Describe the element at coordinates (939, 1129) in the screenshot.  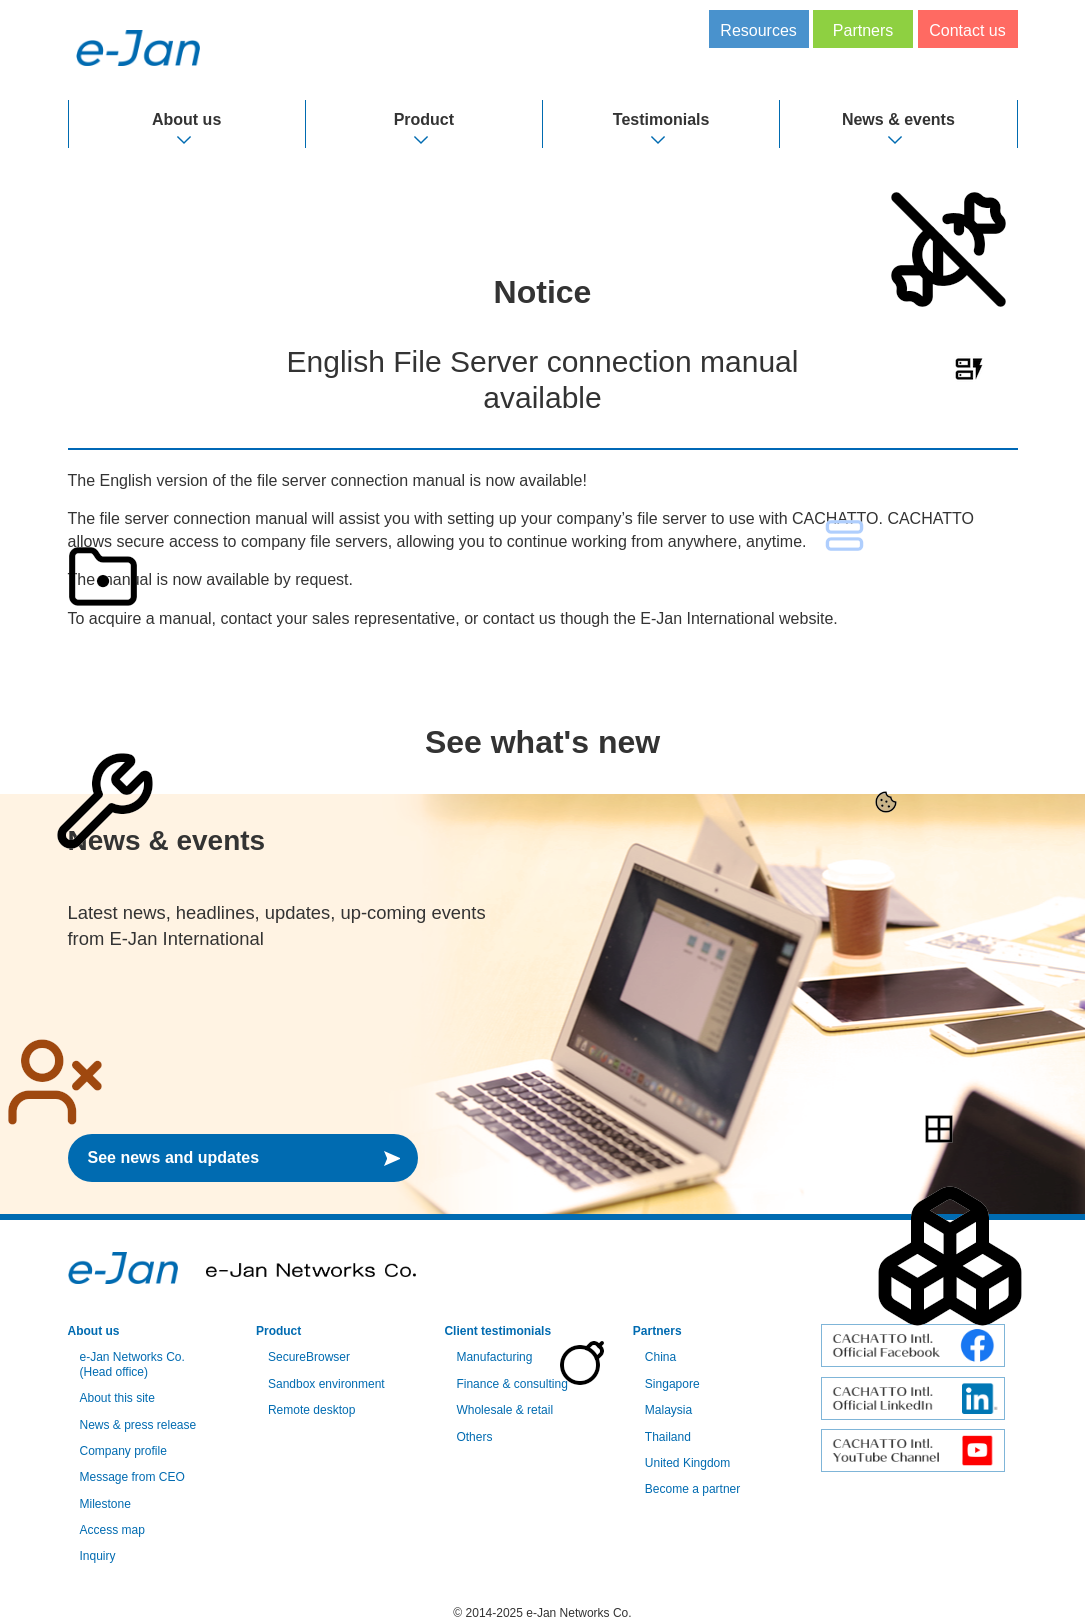
I see `apply borders to all sides of a cell or table` at that location.